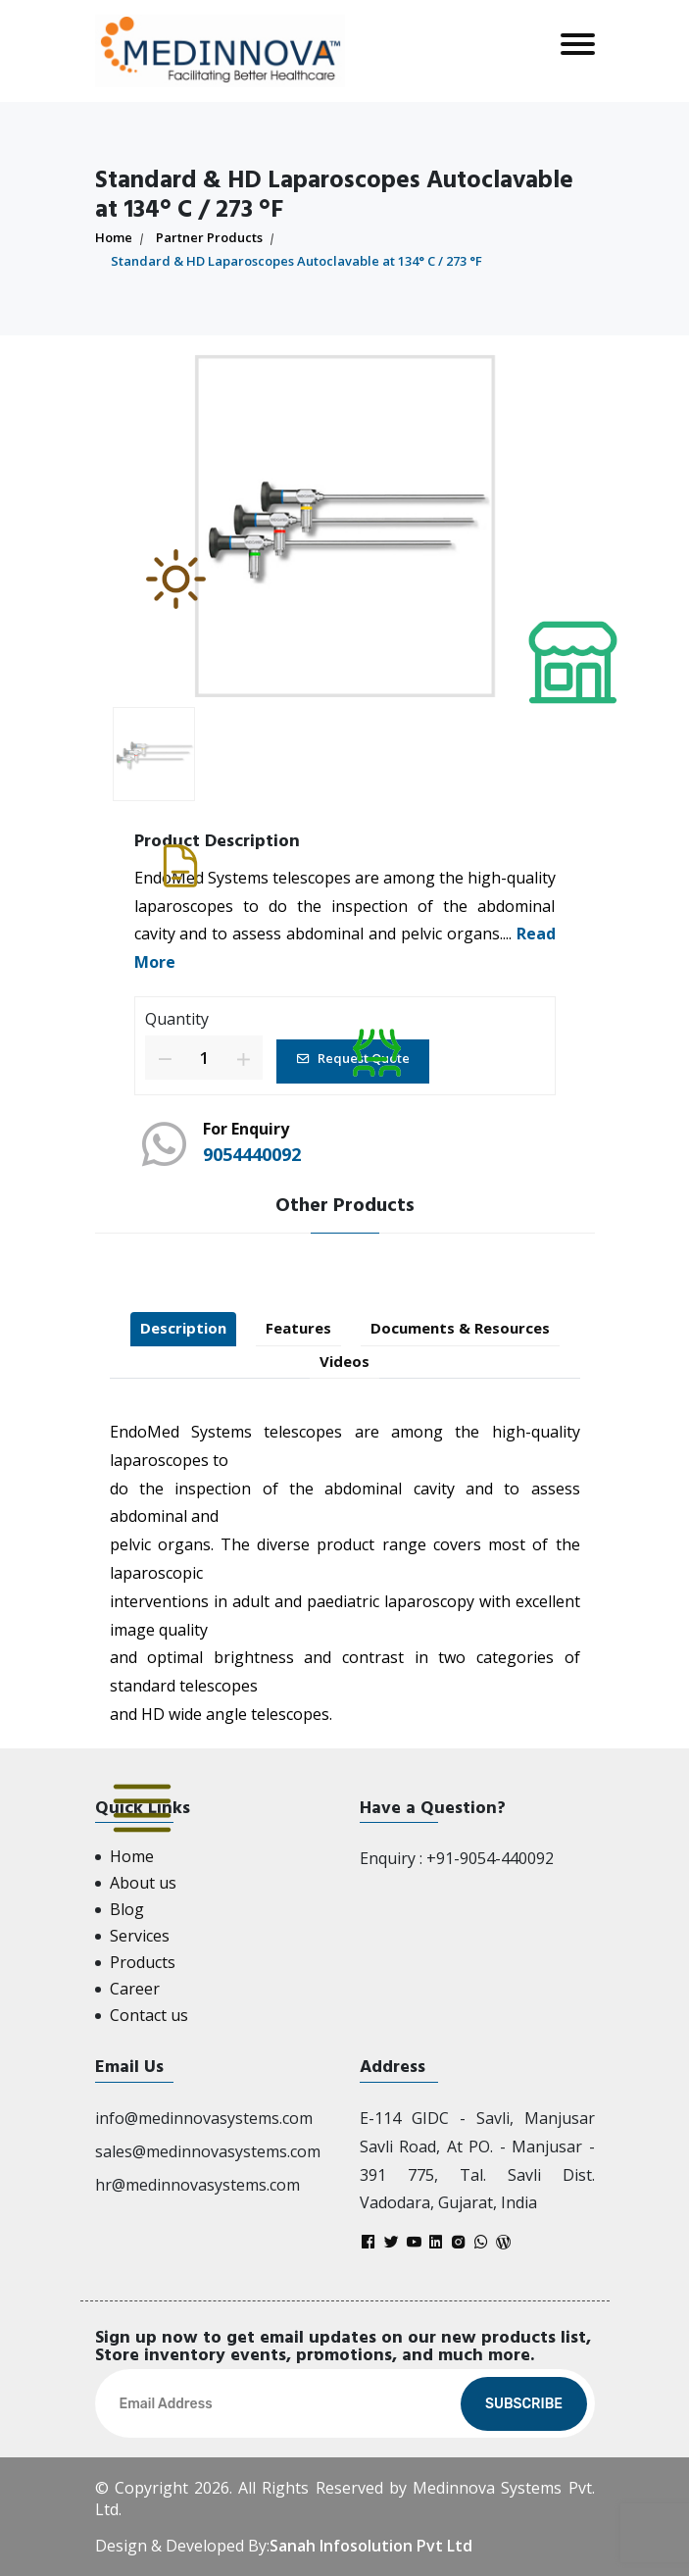 The width and height of the screenshot is (689, 2576). What do you see at coordinates (142, 1808) in the screenshot?
I see `open navigation menu` at bounding box center [142, 1808].